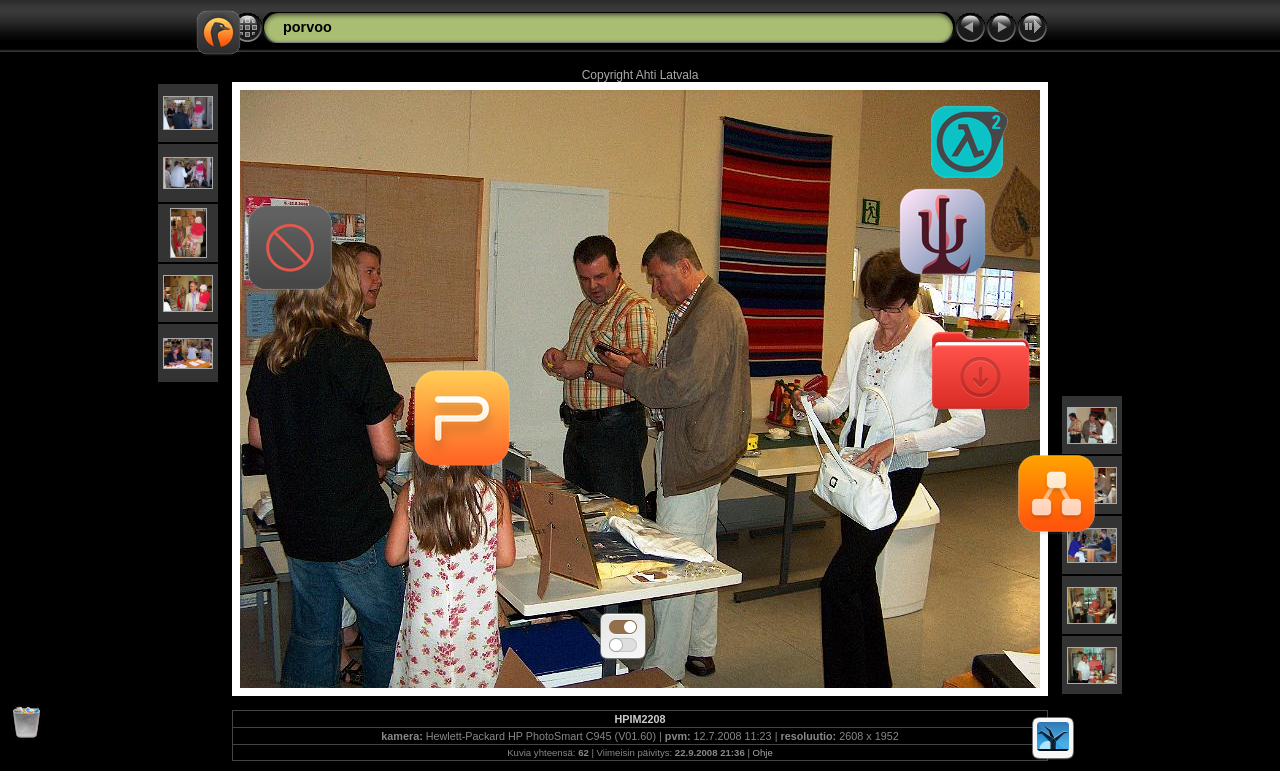  What do you see at coordinates (942, 231) in the screenshot?
I see `open hydrus network media management application` at bounding box center [942, 231].